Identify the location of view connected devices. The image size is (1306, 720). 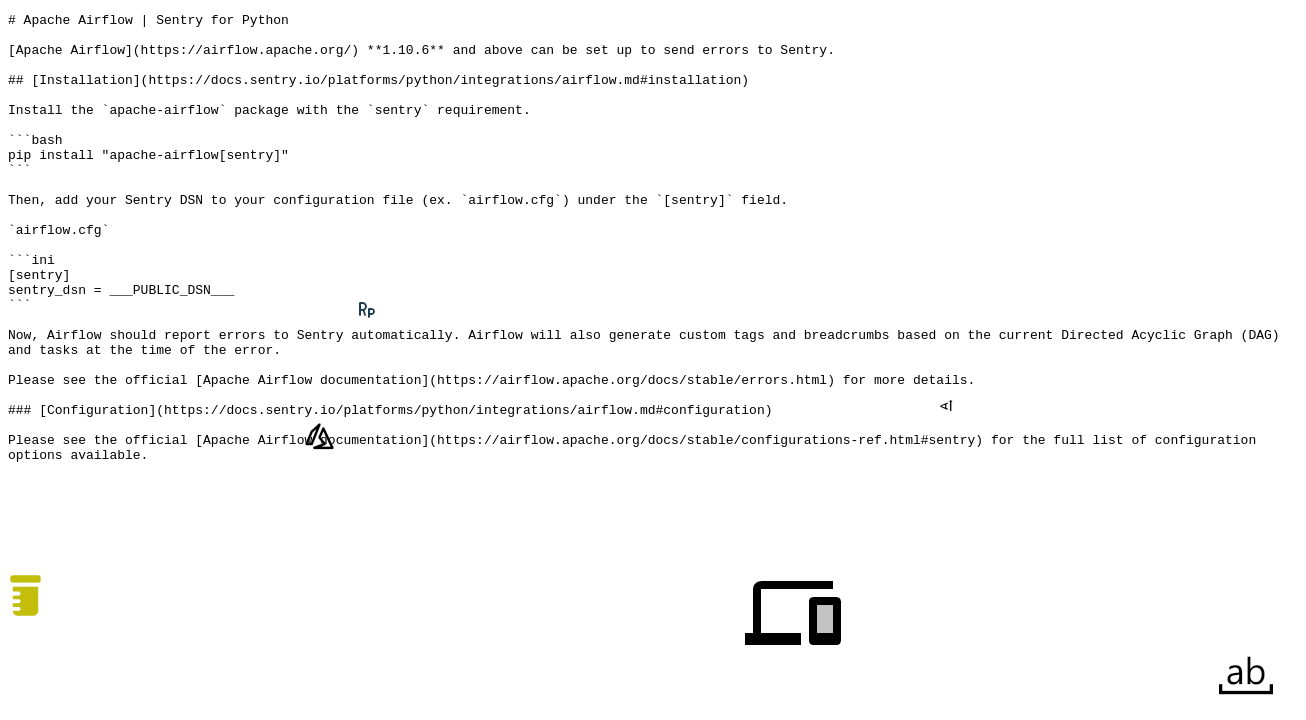
(793, 613).